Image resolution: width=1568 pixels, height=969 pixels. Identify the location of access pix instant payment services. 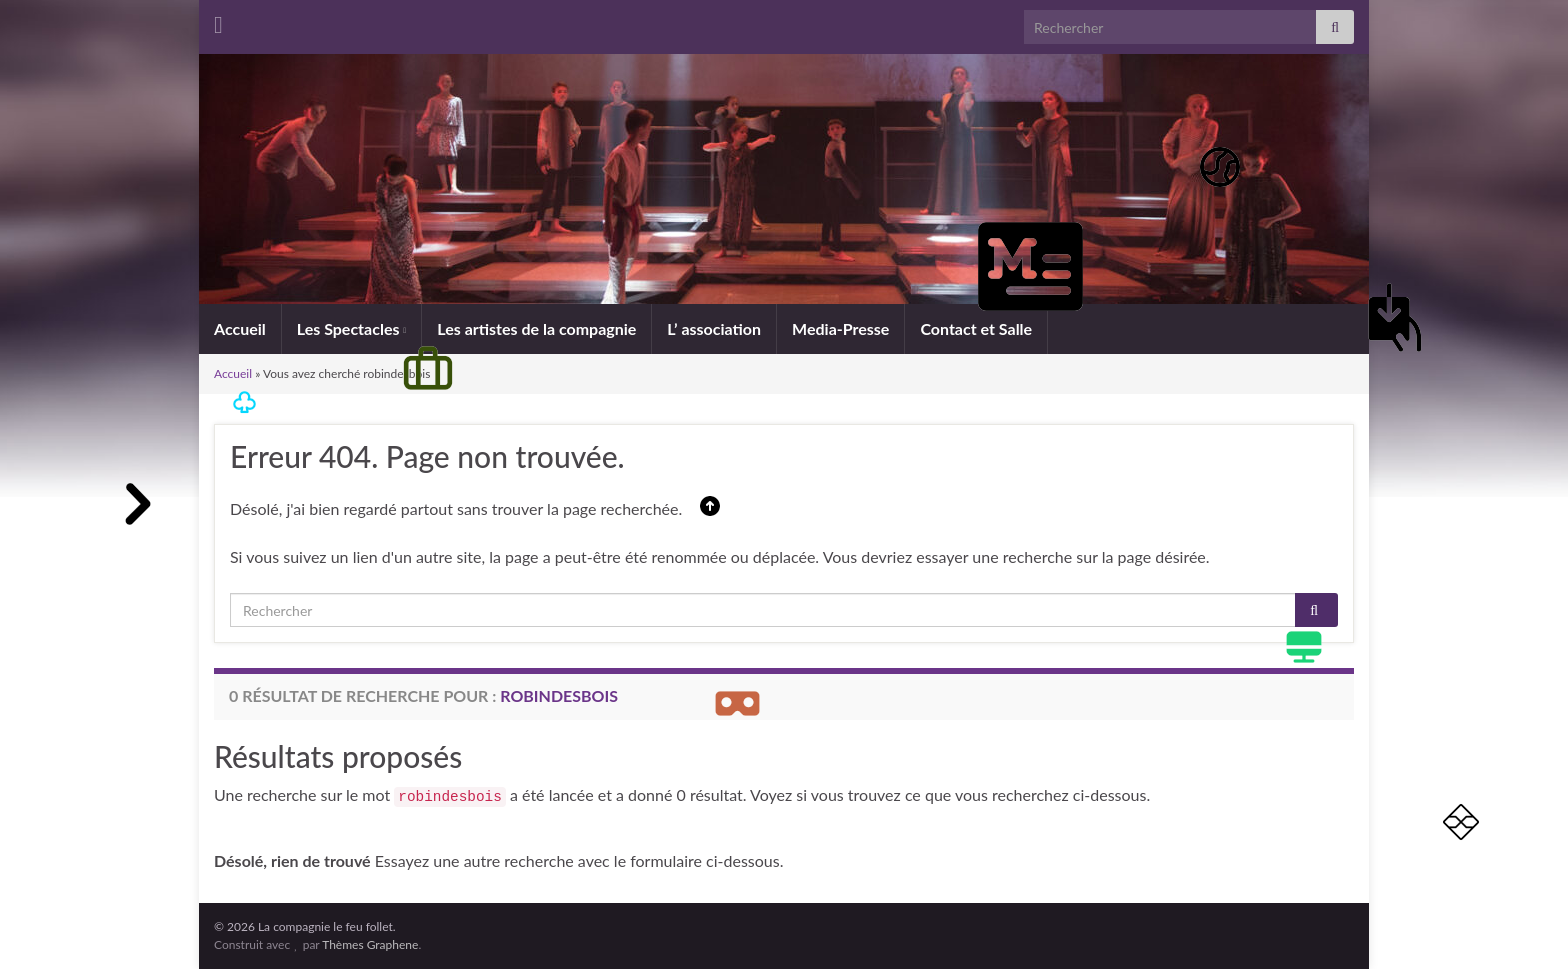
(1461, 822).